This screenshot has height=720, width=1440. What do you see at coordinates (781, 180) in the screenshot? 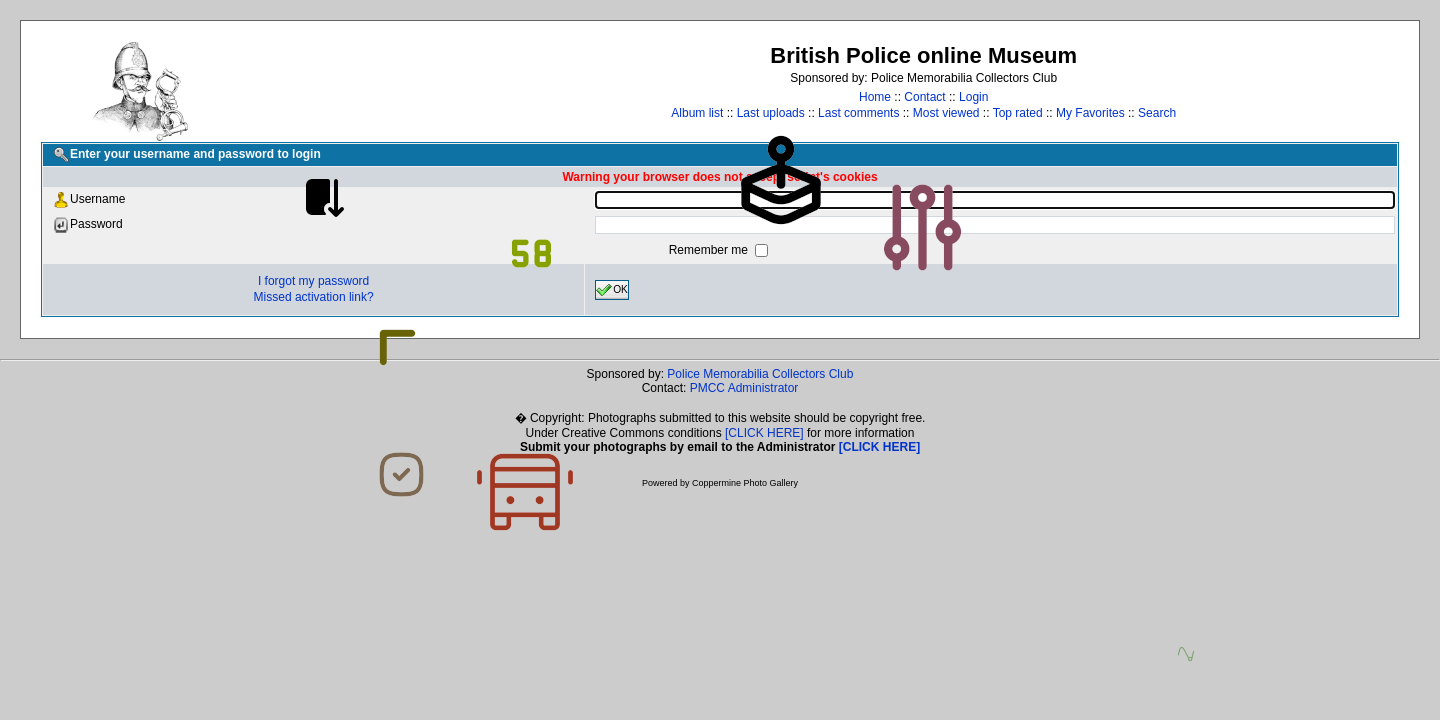
I see `open apple arcade gaming service` at bounding box center [781, 180].